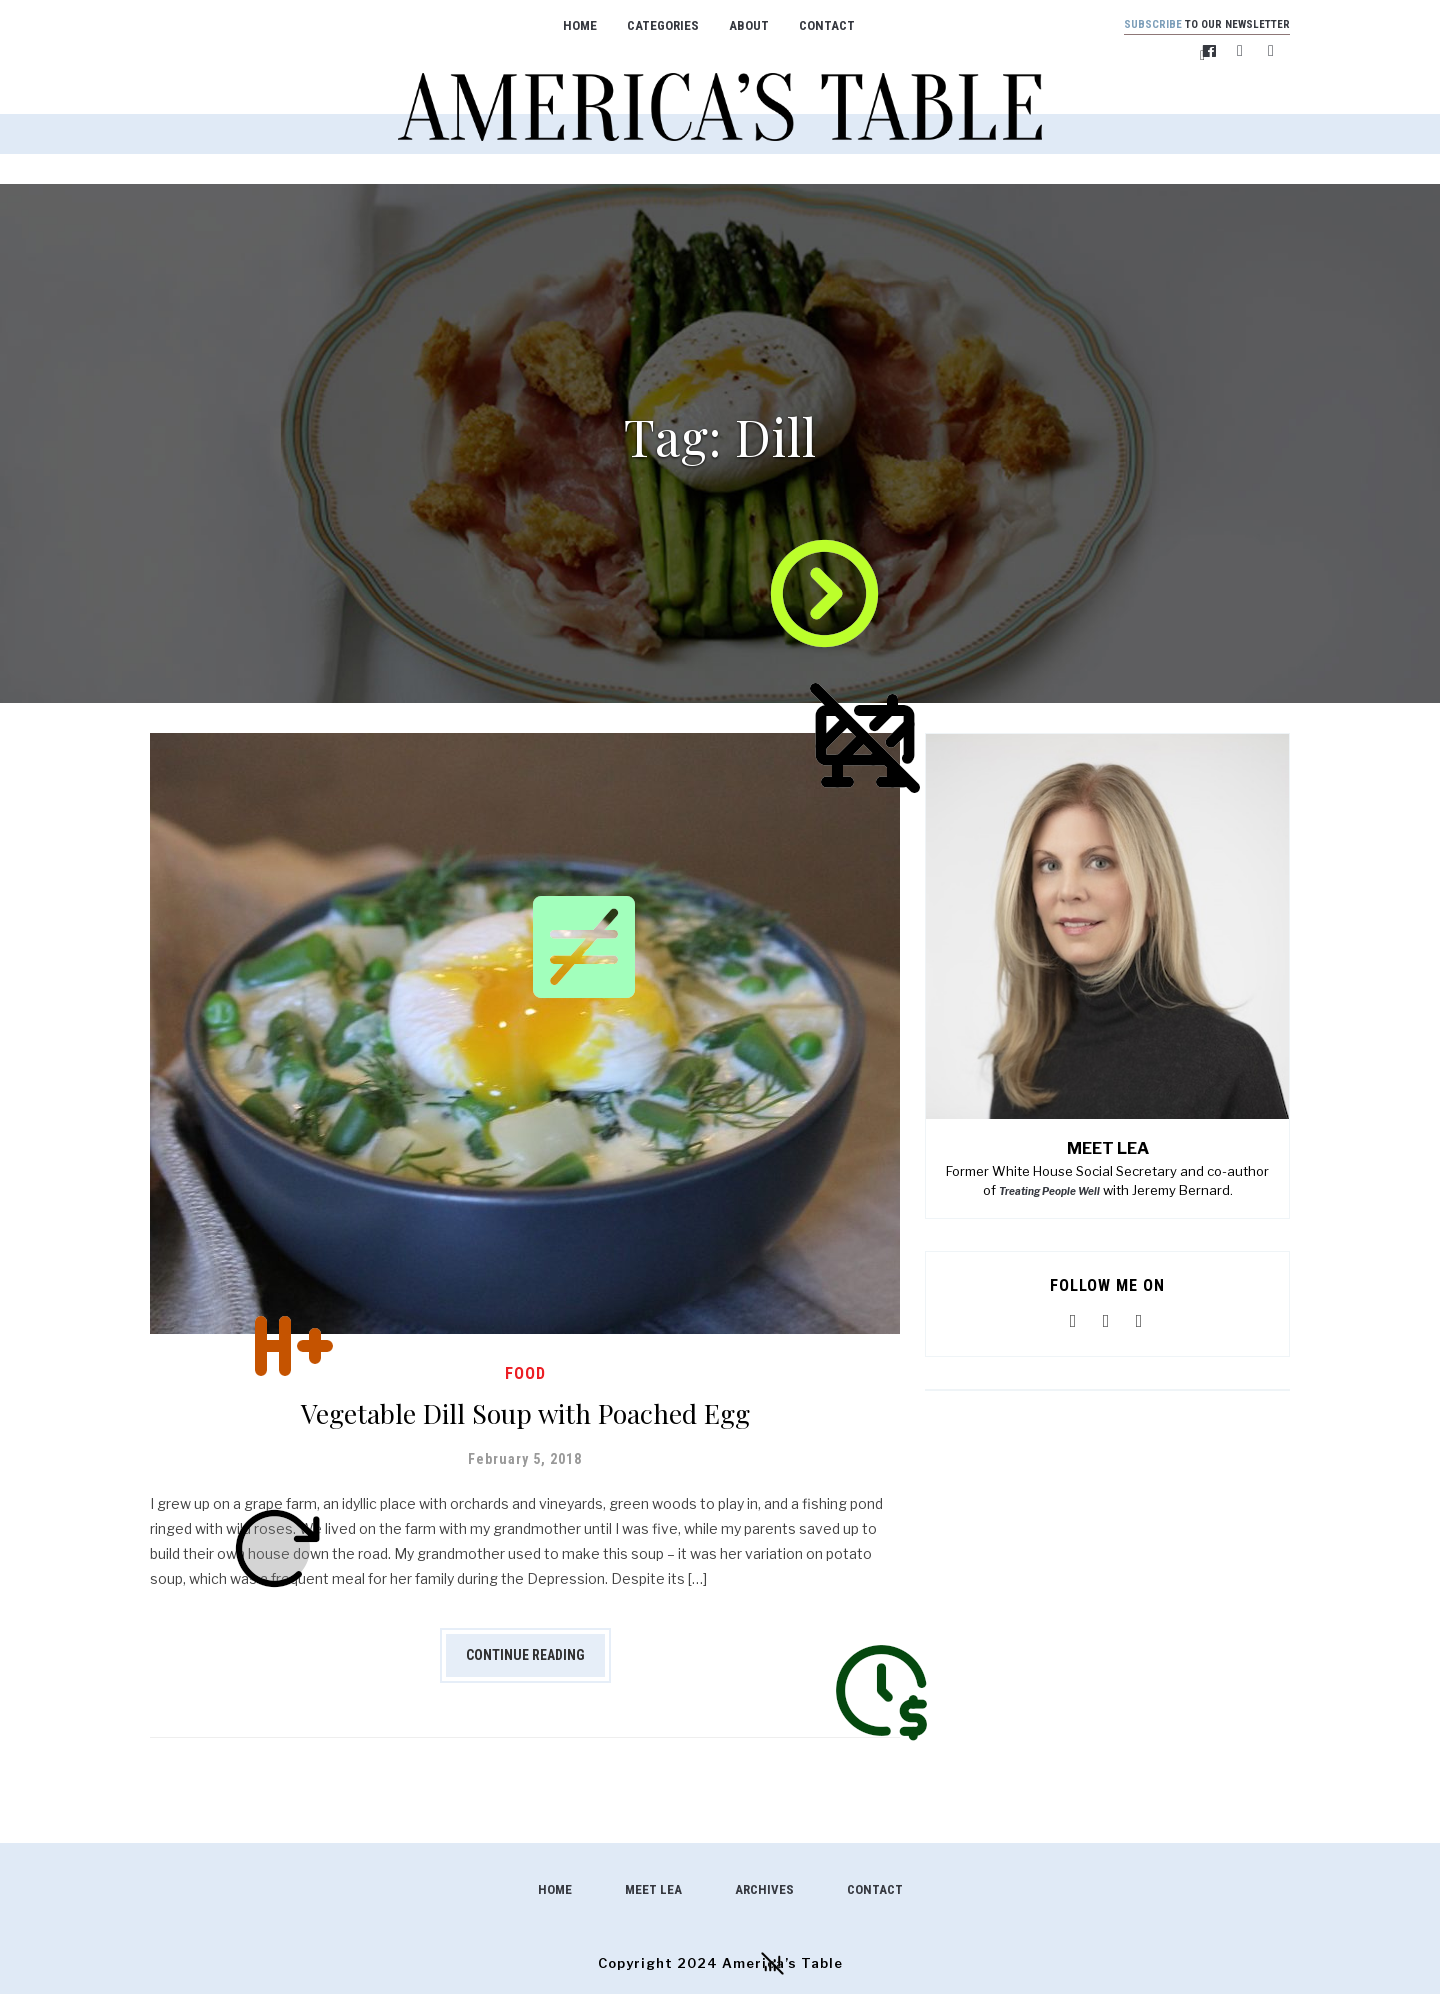 The width and height of the screenshot is (1440, 1997). What do you see at coordinates (274, 1548) in the screenshot?
I see `refresh or reload content` at bounding box center [274, 1548].